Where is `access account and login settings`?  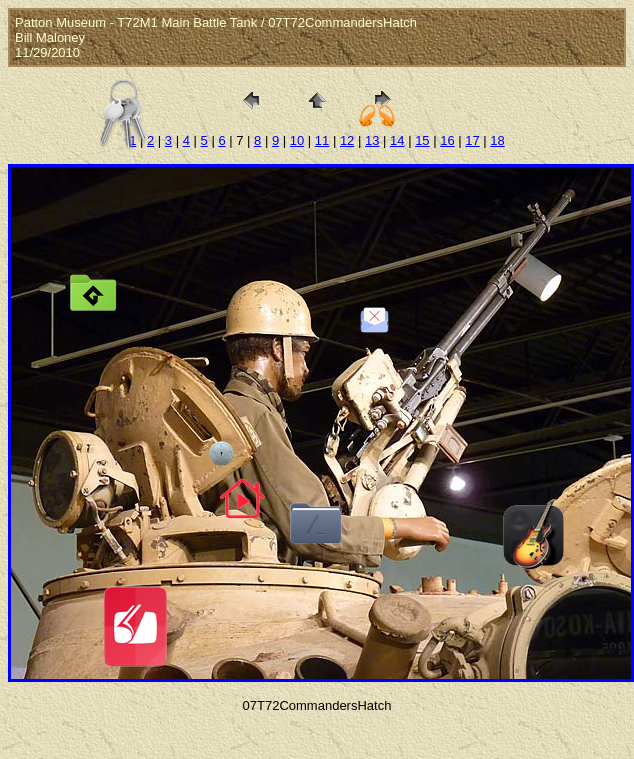
access account and login settings is located at coordinates (123, 115).